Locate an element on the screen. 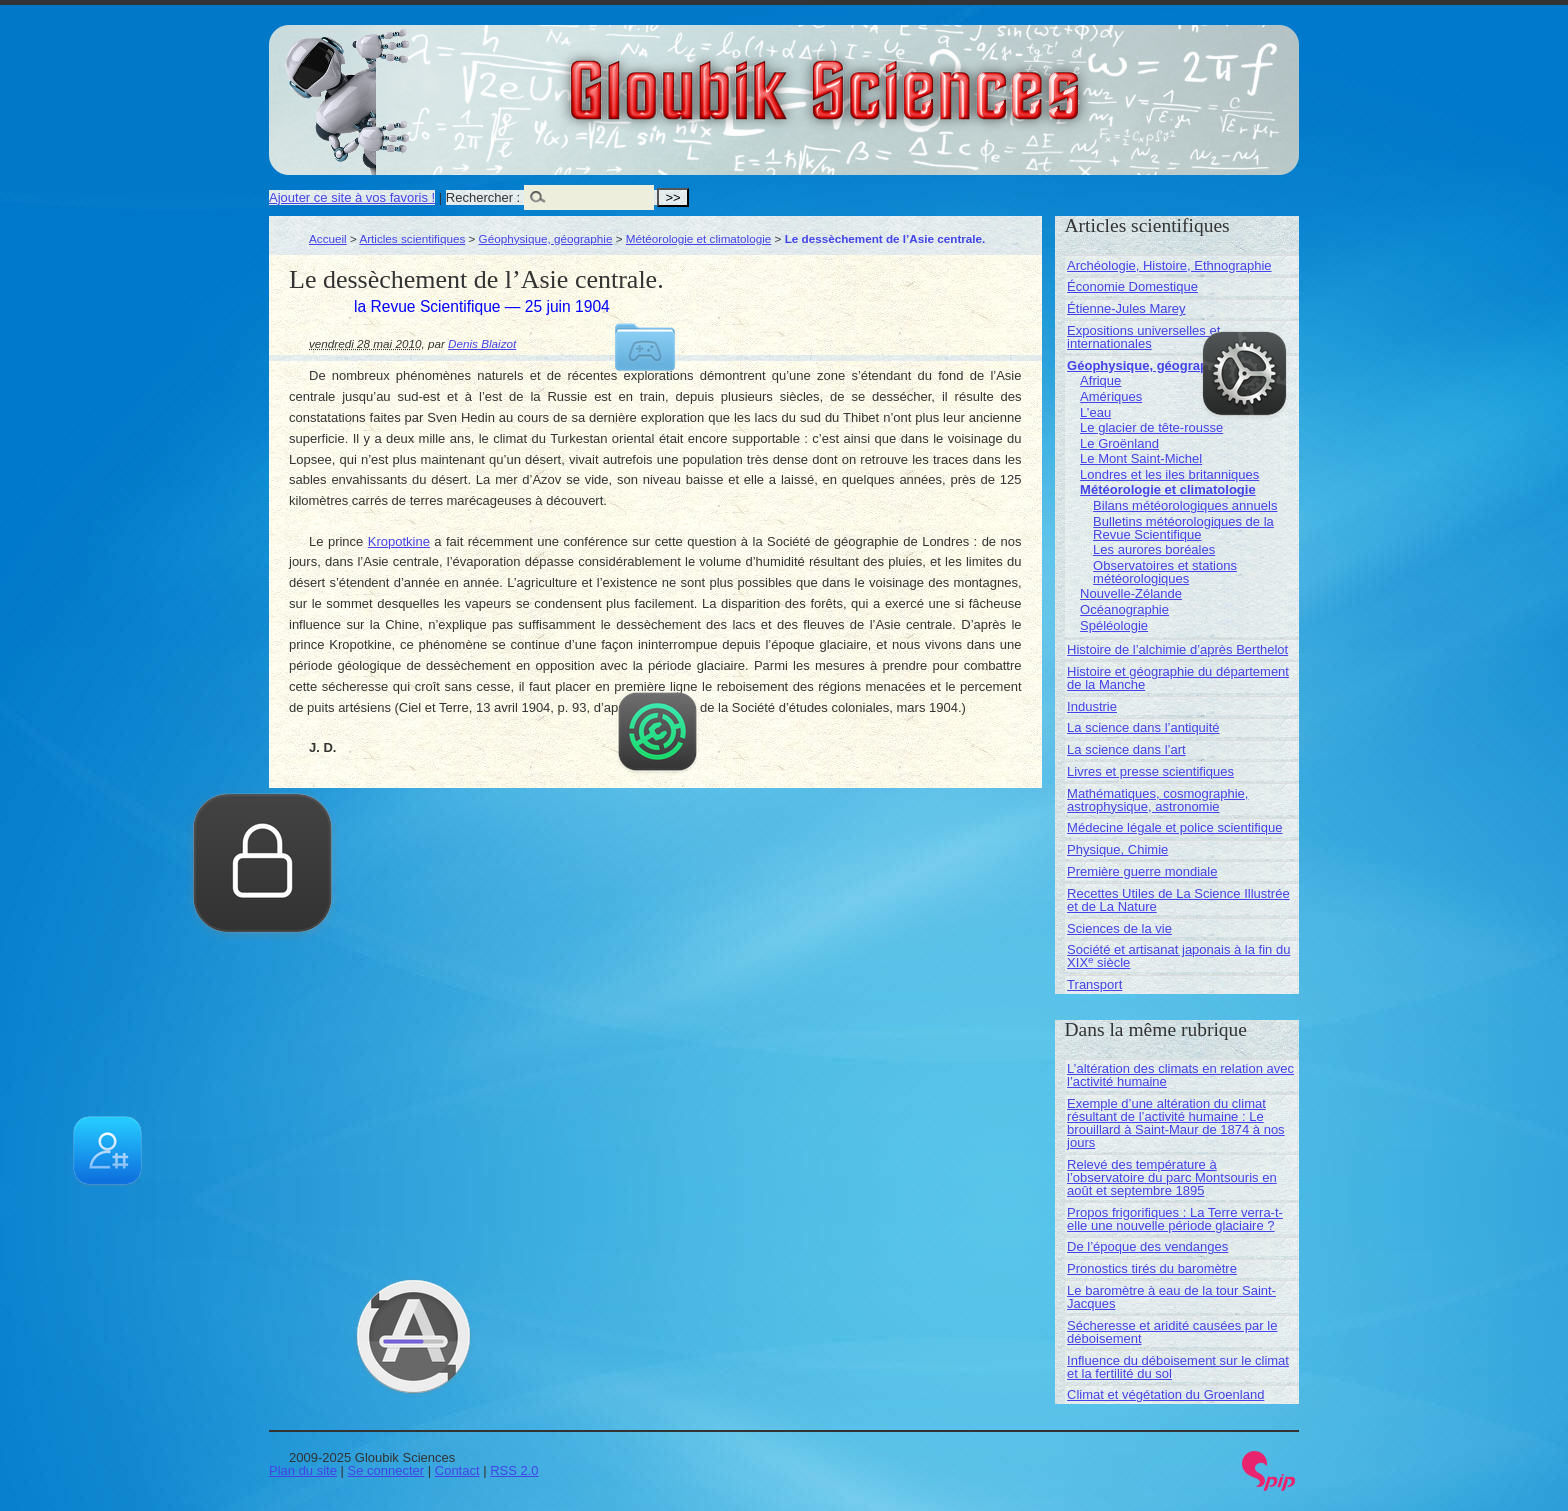 This screenshot has width=1568, height=1511. access password and security settings is located at coordinates (262, 865).